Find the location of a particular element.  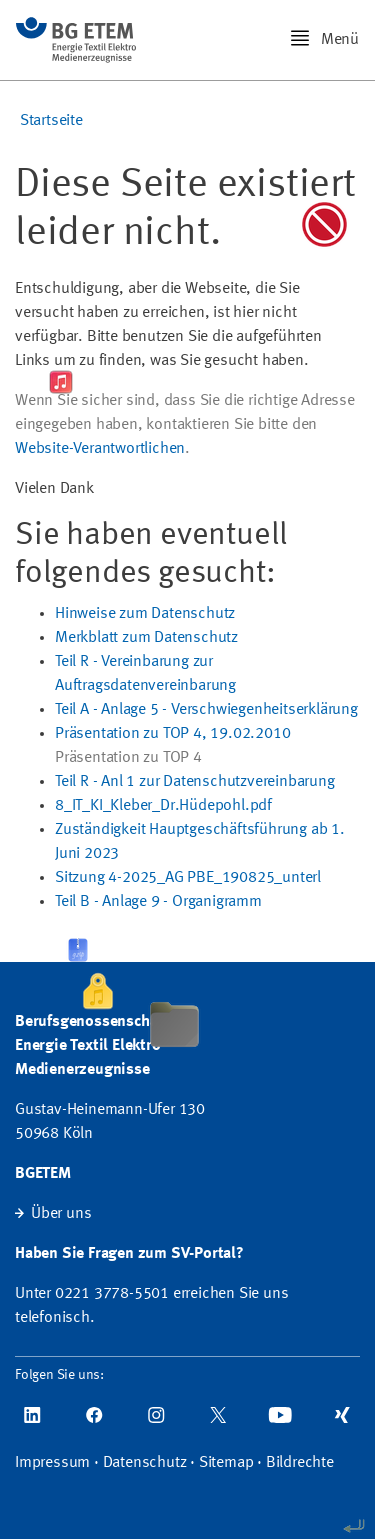

a gzip compressed archive file is located at coordinates (78, 950).